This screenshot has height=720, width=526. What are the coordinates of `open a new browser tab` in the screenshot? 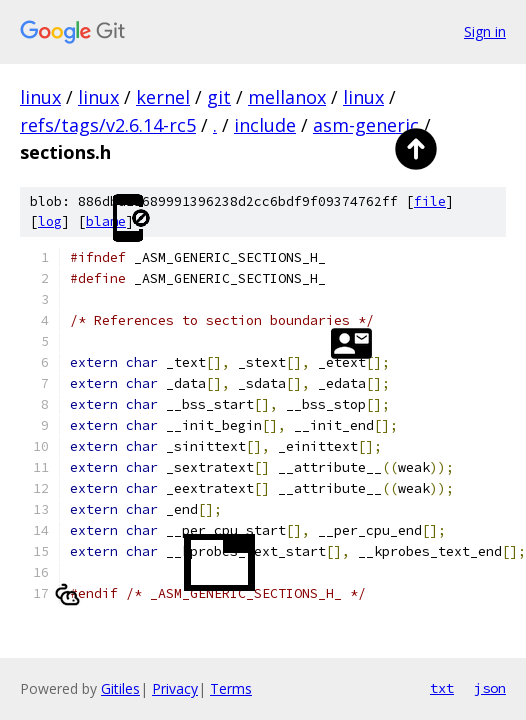 It's located at (219, 562).